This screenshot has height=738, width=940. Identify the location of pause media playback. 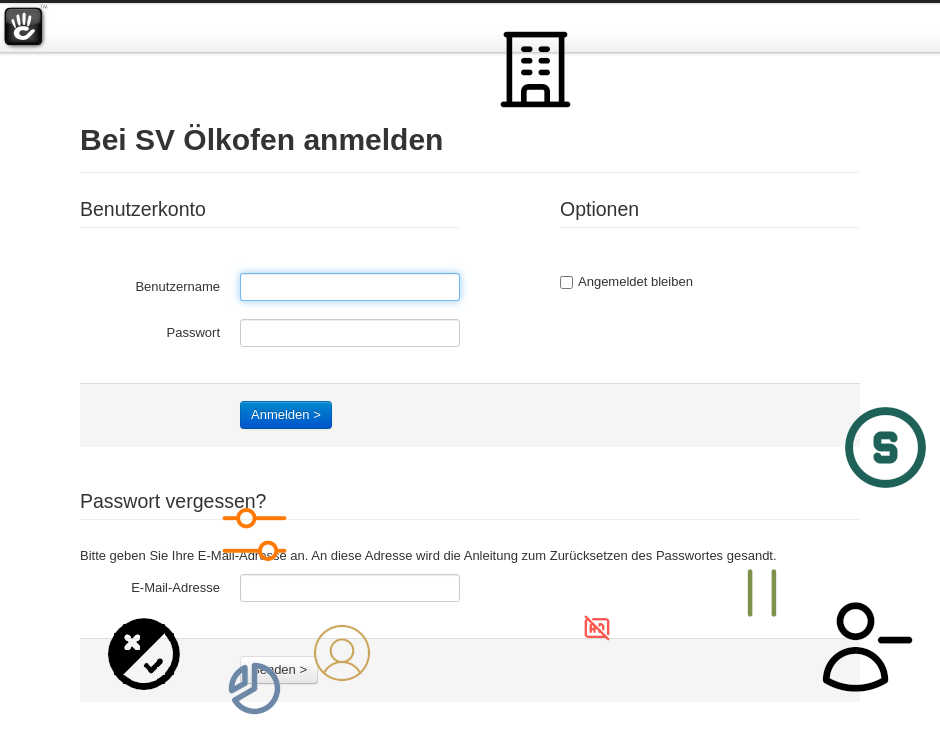
(762, 593).